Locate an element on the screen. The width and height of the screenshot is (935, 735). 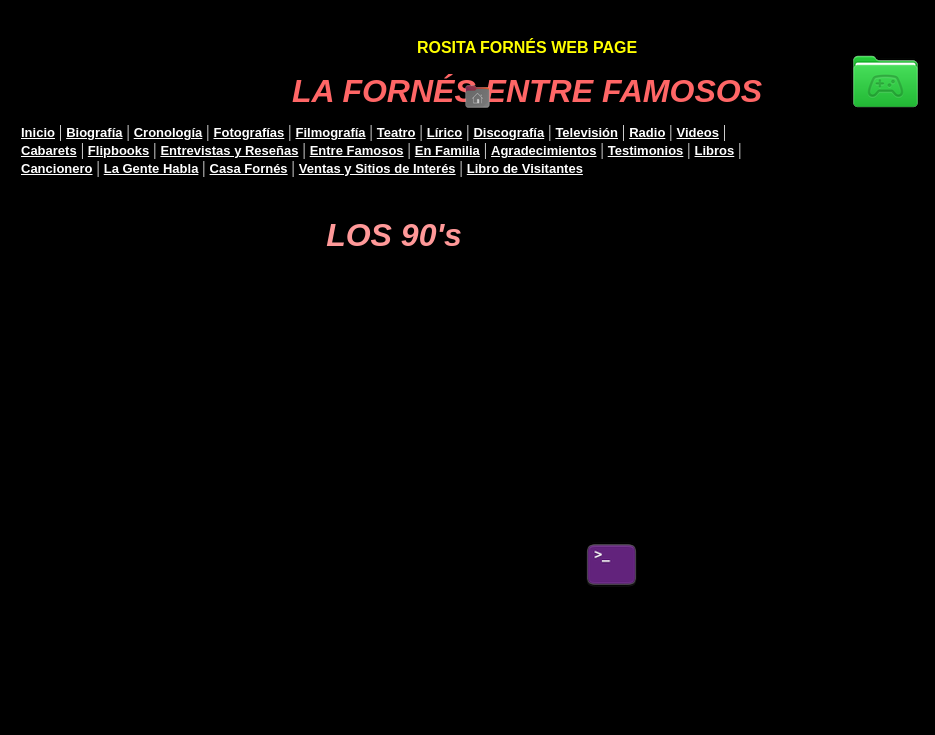
open root terminal with administrator privileges is located at coordinates (611, 564).